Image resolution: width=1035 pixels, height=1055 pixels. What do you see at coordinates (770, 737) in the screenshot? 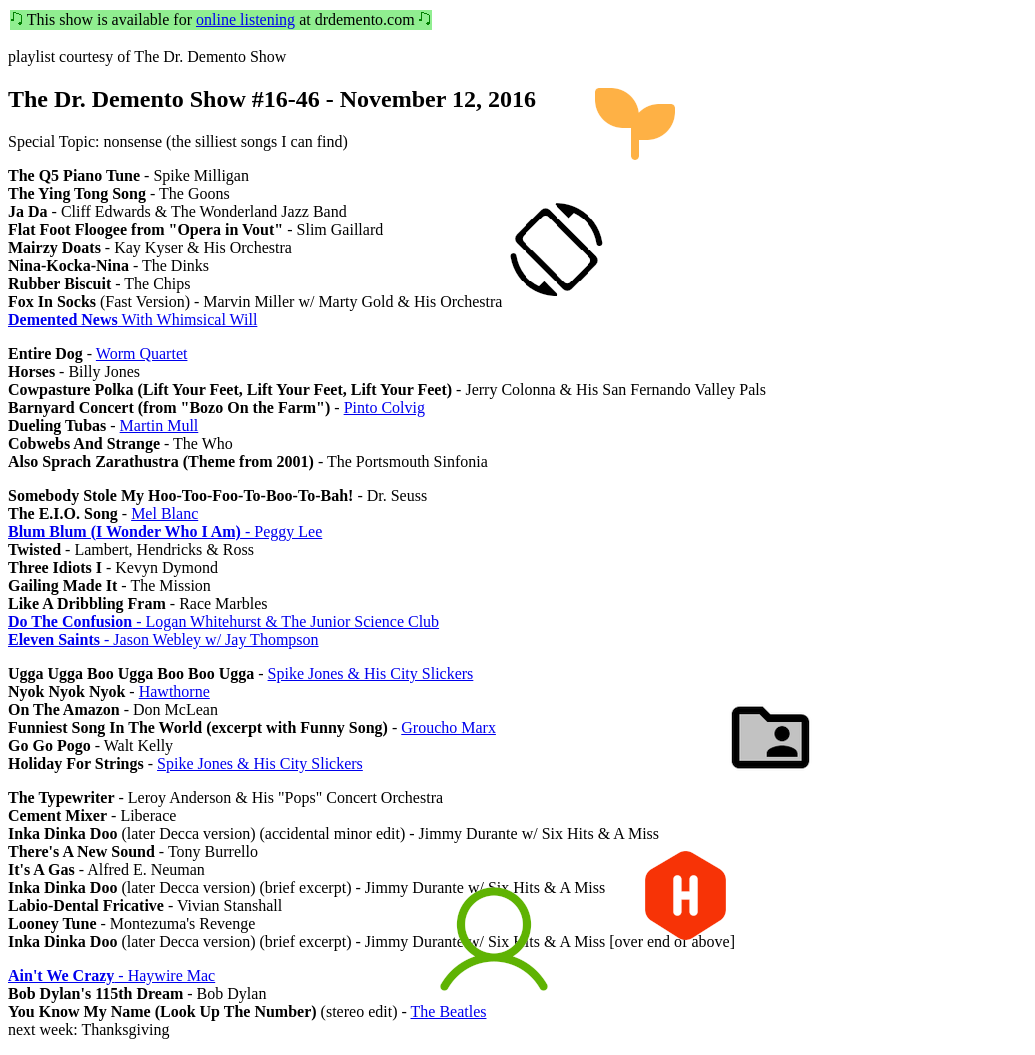
I see `access shared folder contents` at bounding box center [770, 737].